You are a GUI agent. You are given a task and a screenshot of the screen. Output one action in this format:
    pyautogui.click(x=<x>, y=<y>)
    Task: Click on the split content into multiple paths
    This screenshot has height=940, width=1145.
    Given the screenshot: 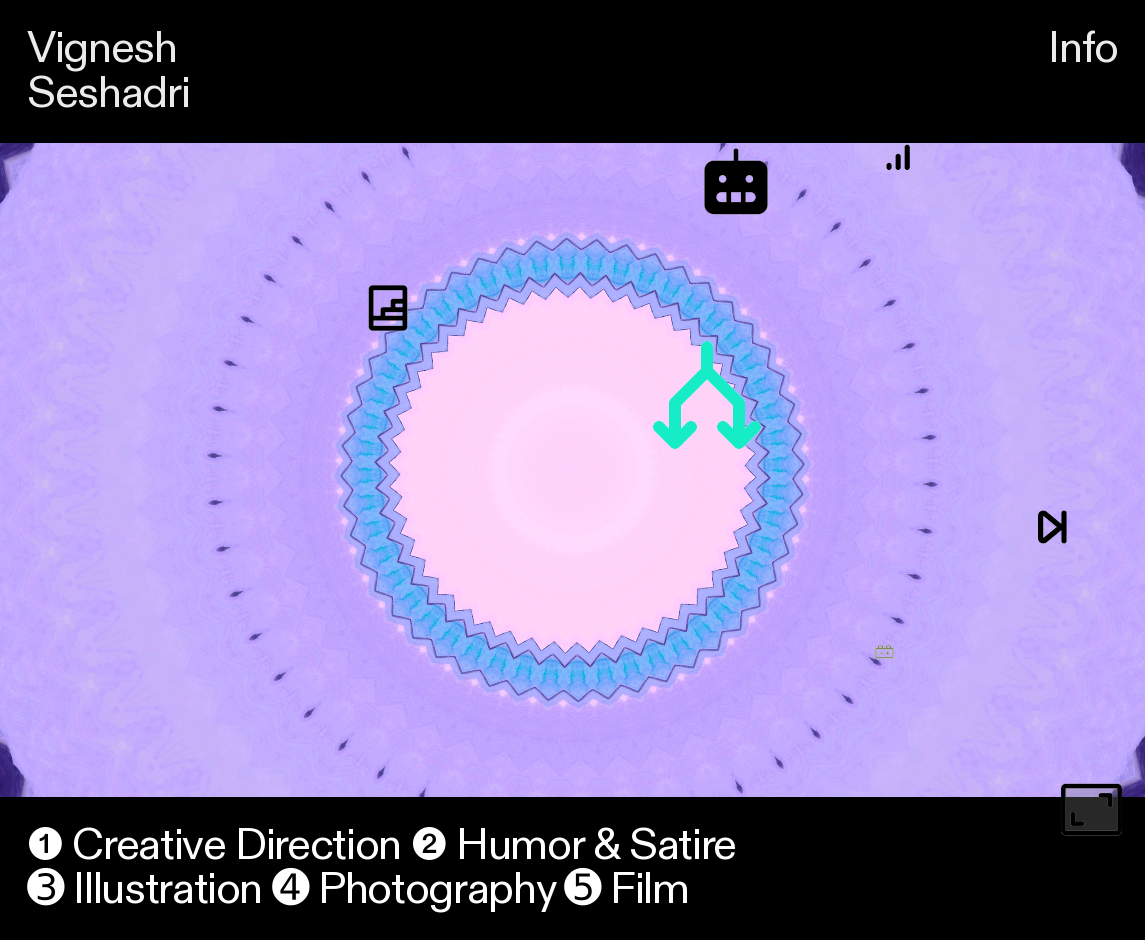 What is the action you would take?
    pyautogui.click(x=707, y=399)
    